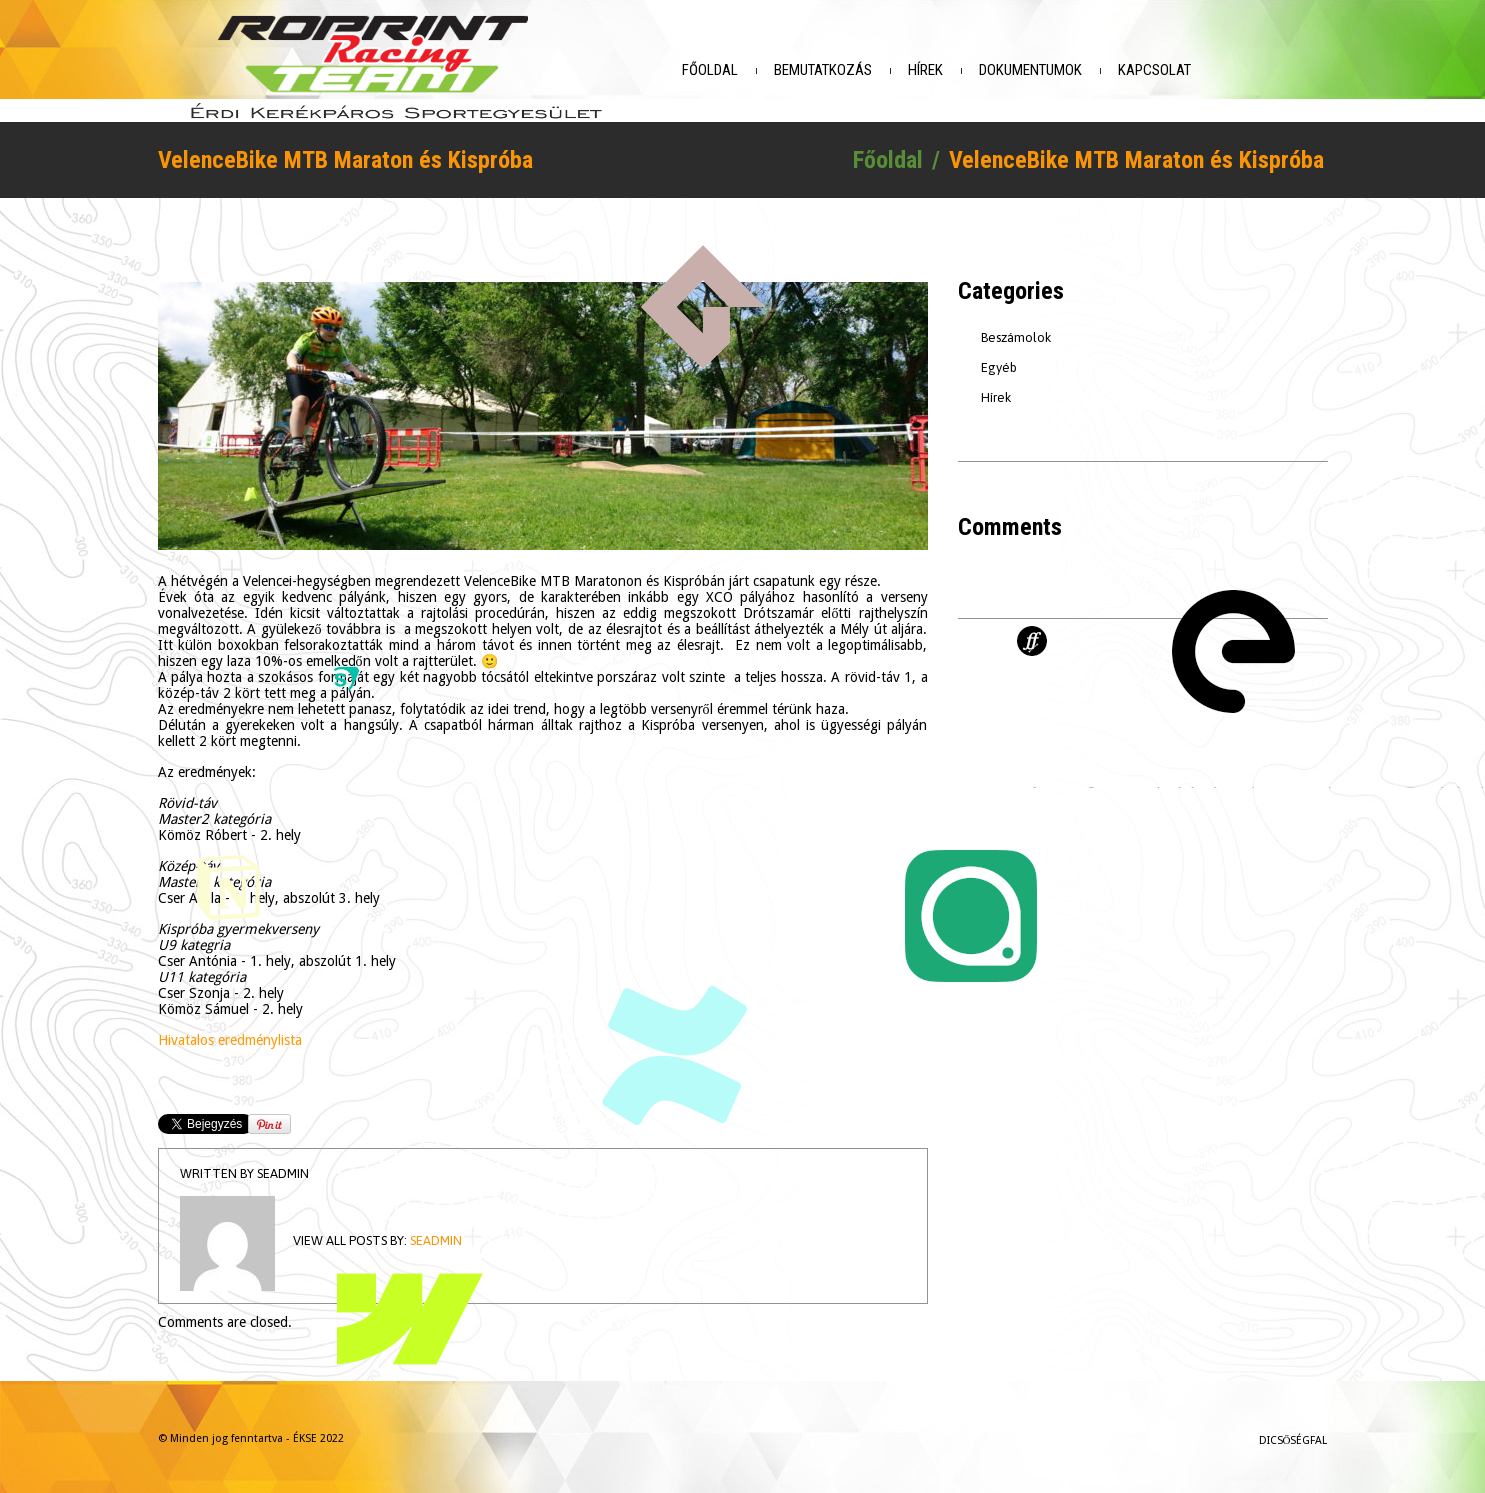 Image resolution: width=1485 pixels, height=1493 pixels. Describe the element at coordinates (674, 1055) in the screenshot. I see `open Confluence workspace` at that location.